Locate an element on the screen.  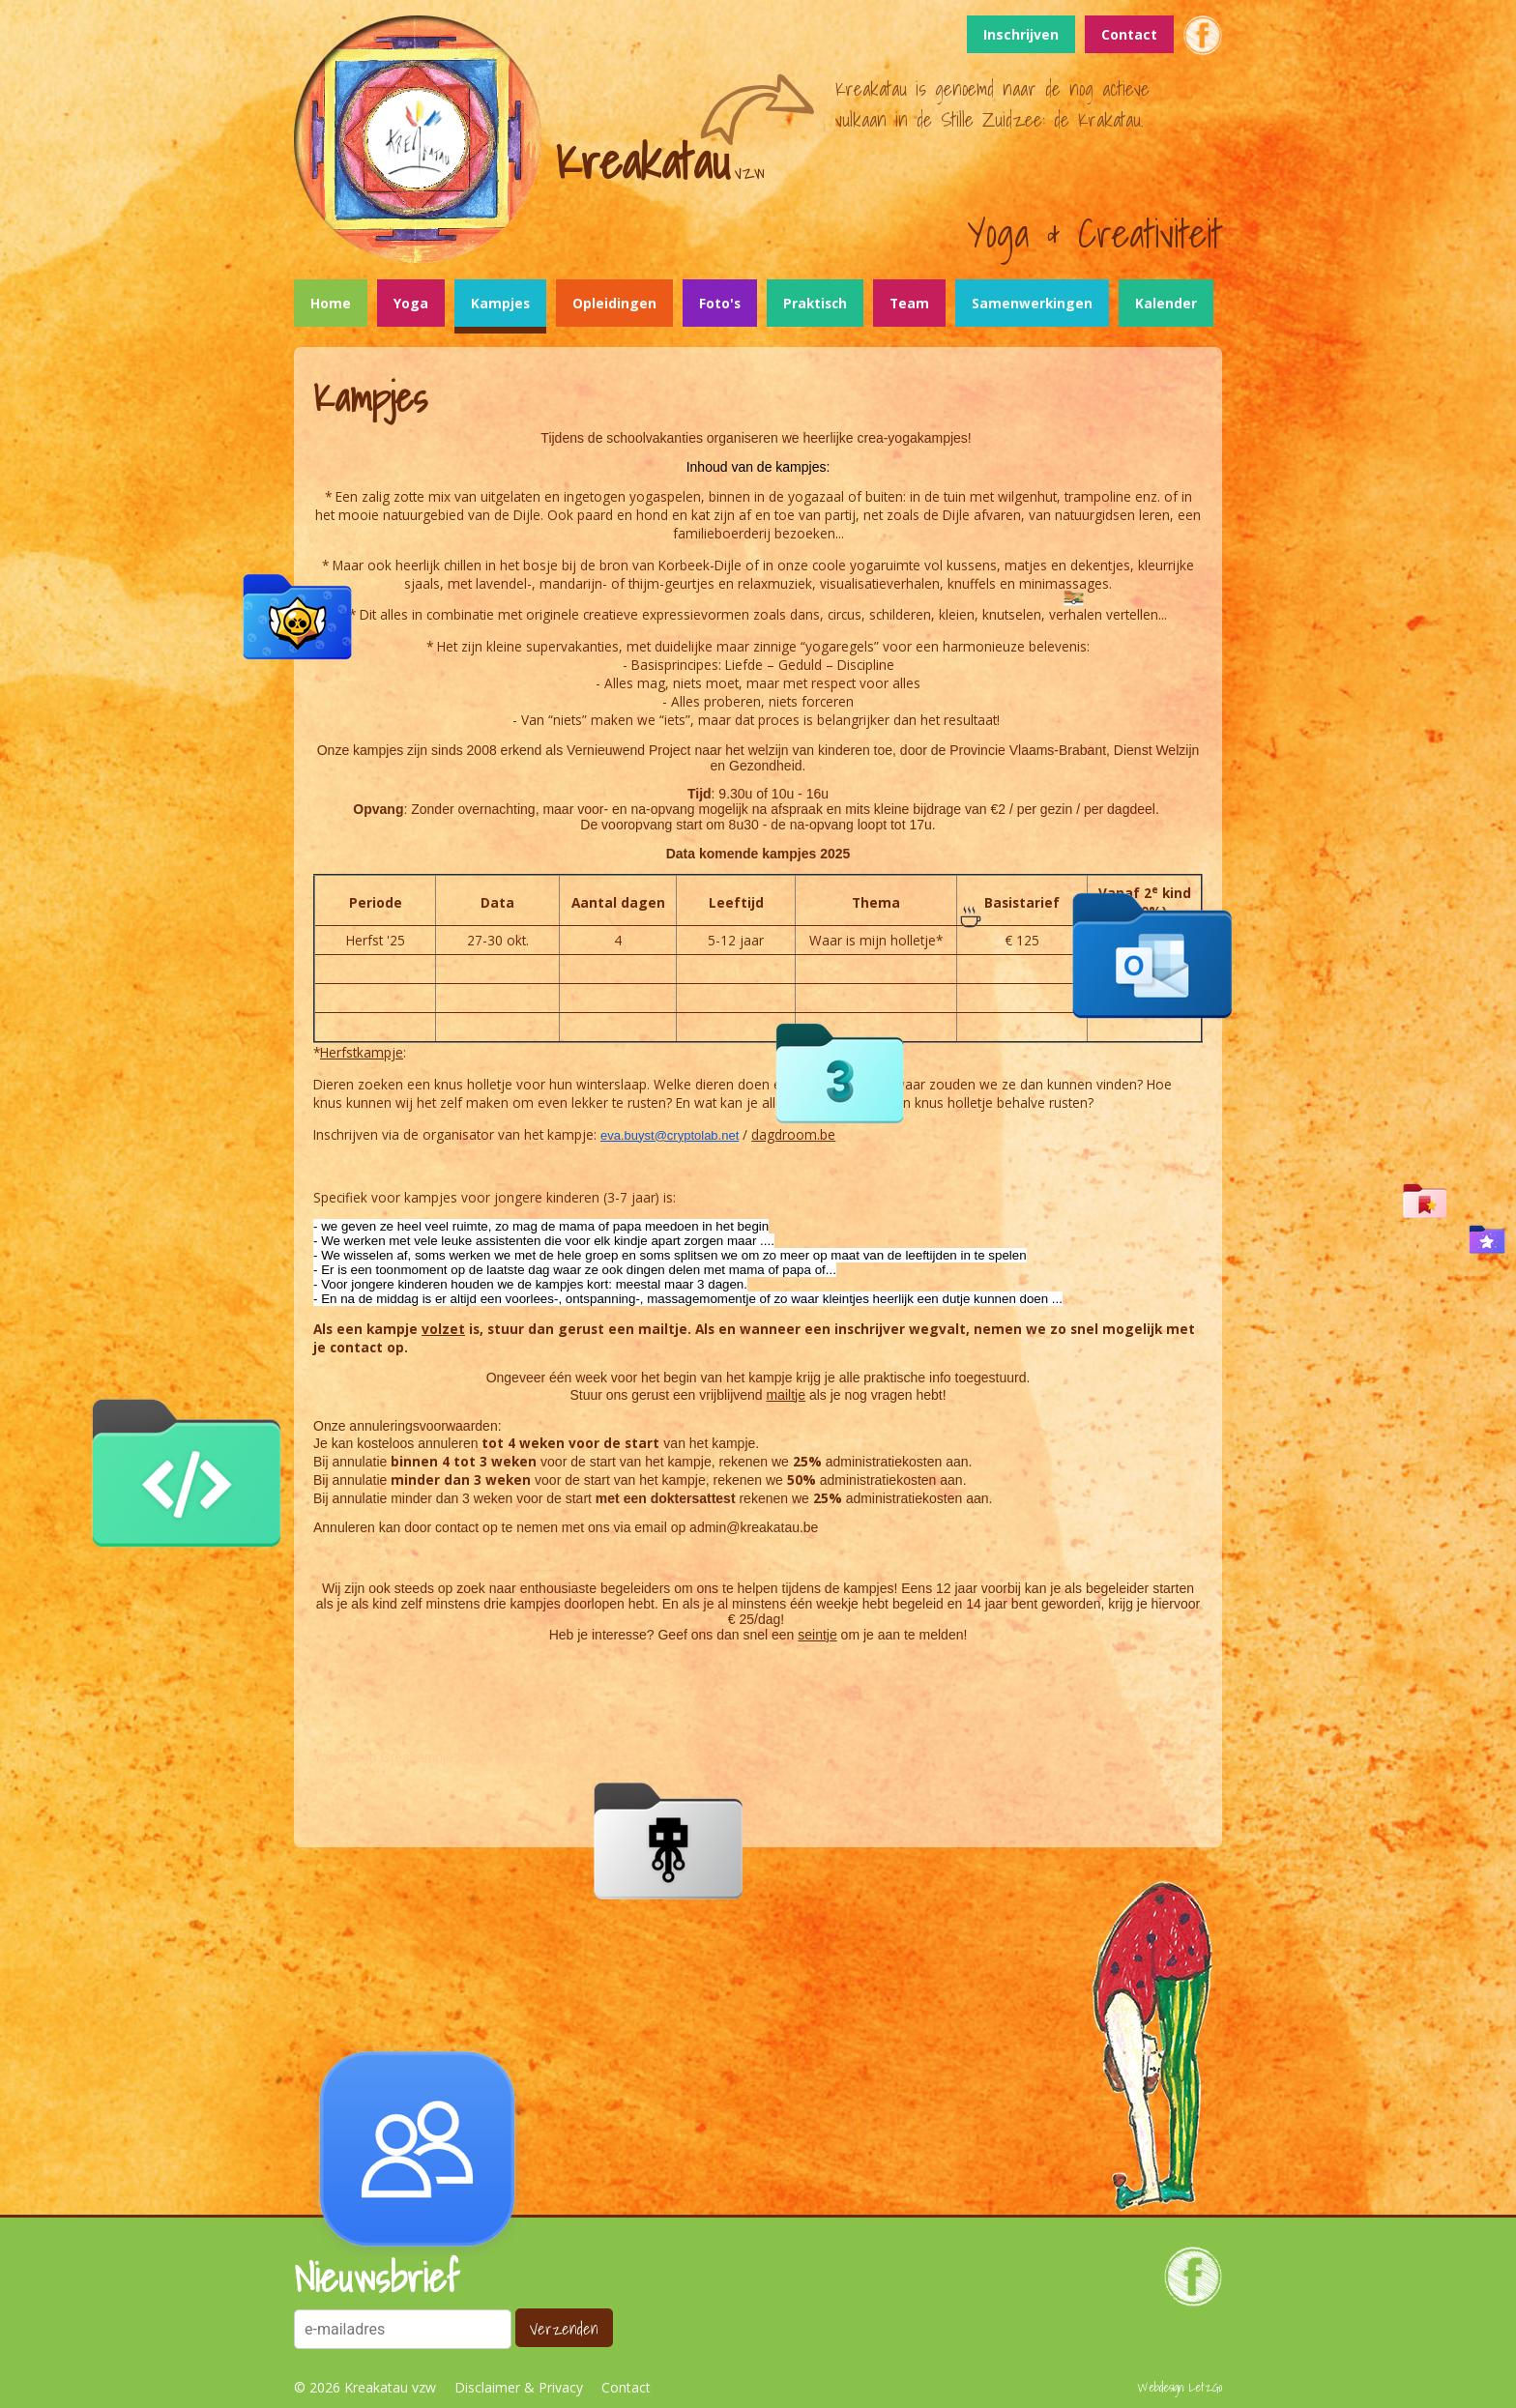
manage user accounts and profiles is located at coordinates (417, 2152).